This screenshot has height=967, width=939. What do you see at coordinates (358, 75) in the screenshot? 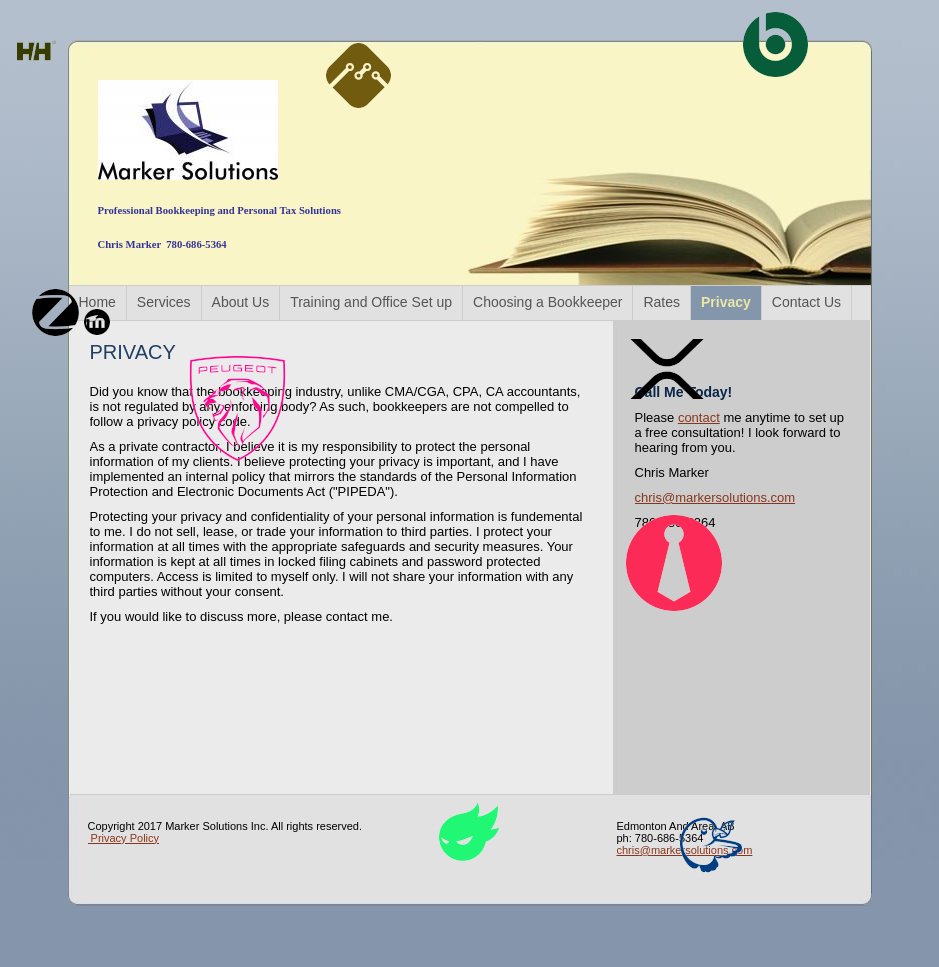
I see `mongoose.ws logo` at bounding box center [358, 75].